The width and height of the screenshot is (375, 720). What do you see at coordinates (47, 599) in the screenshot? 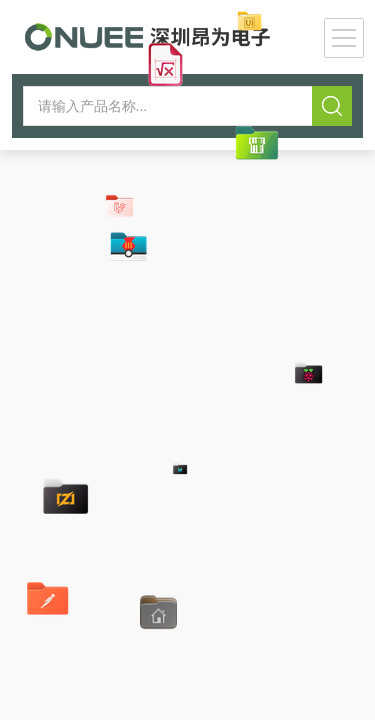
I see `folder containing Postman API development files` at bounding box center [47, 599].